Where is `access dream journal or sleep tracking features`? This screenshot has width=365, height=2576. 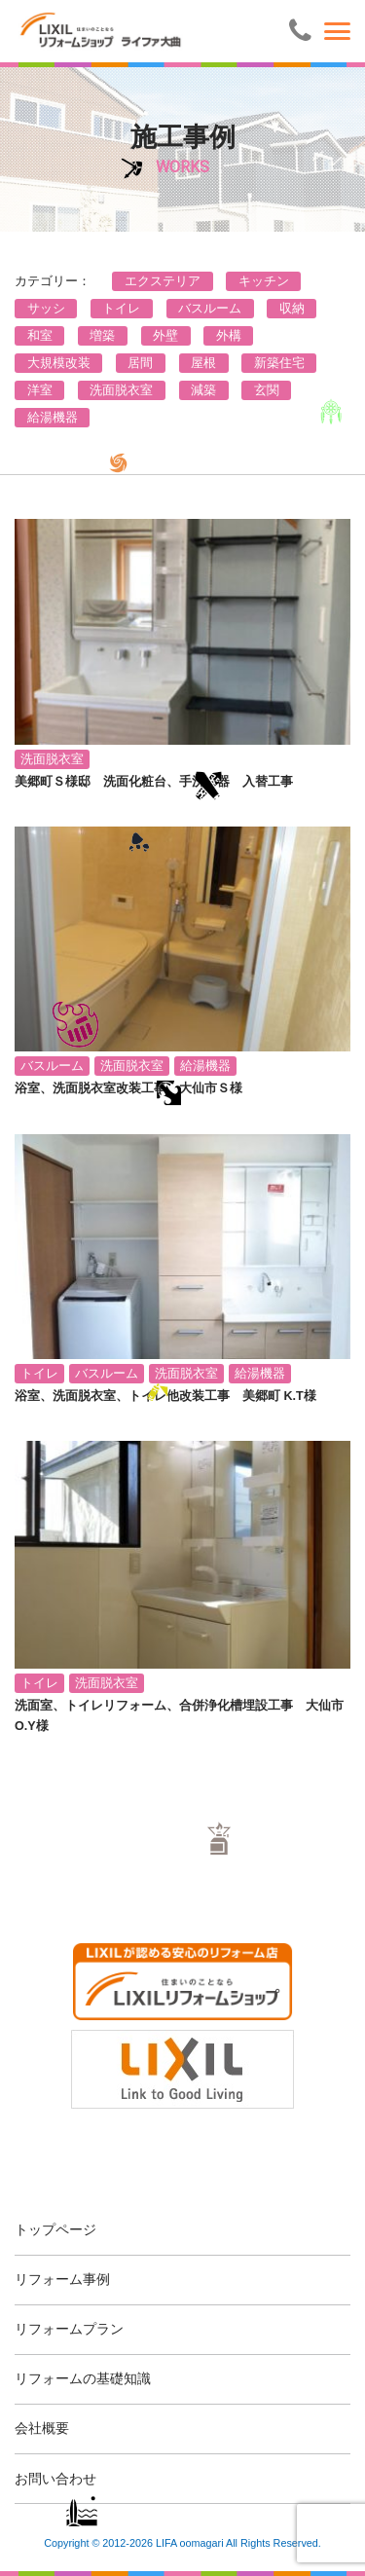 access dream journal or sleep tracking features is located at coordinates (331, 412).